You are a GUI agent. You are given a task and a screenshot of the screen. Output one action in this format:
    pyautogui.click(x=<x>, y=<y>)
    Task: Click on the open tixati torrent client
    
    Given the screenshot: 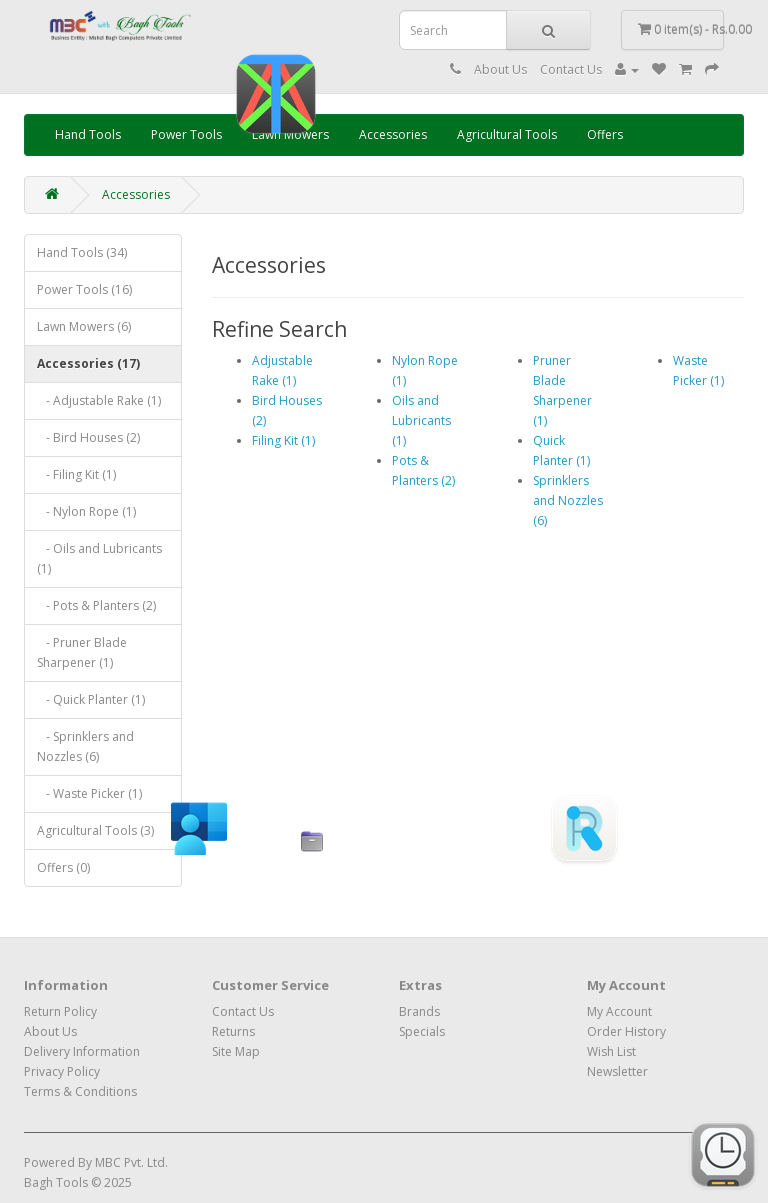 What is the action you would take?
    pyautogui.click(x=276, y=94)
    